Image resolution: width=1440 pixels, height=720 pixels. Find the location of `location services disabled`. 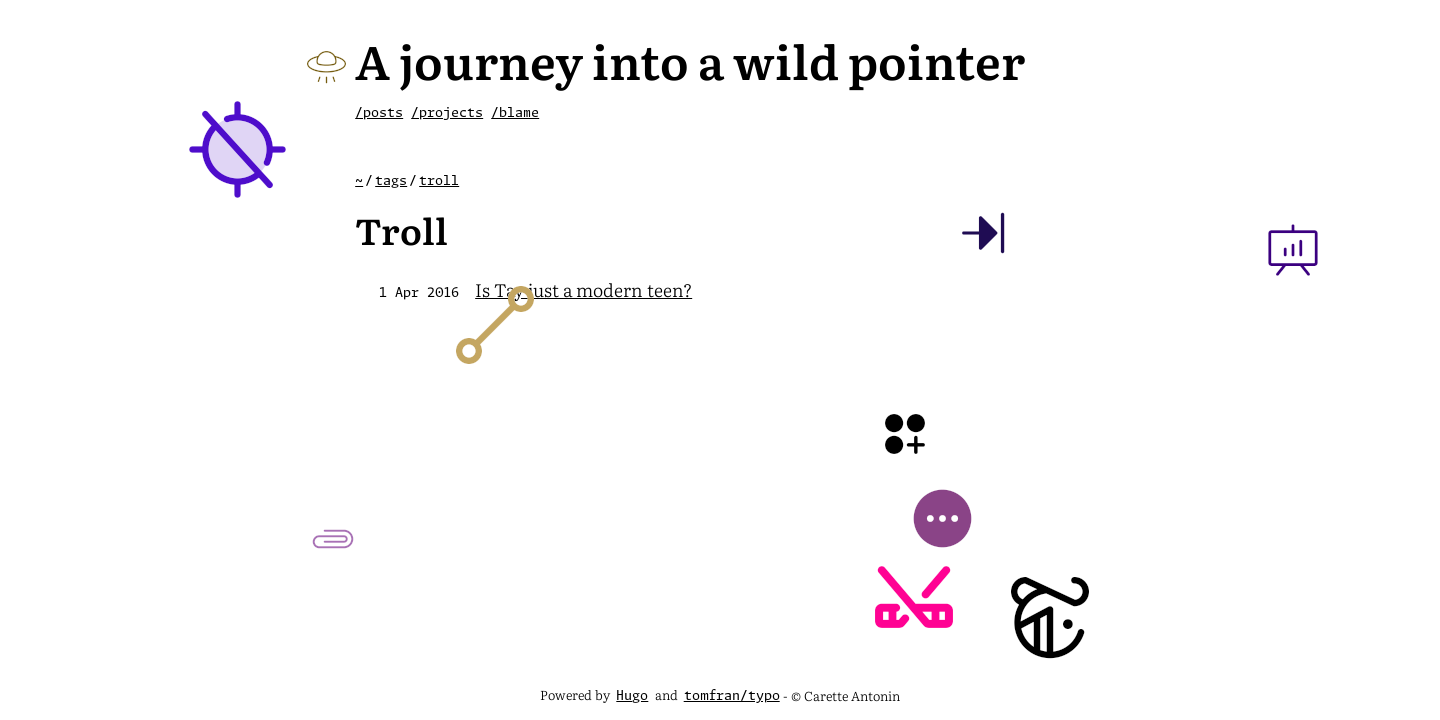

location services disabled is located at coordinates (237, 149).